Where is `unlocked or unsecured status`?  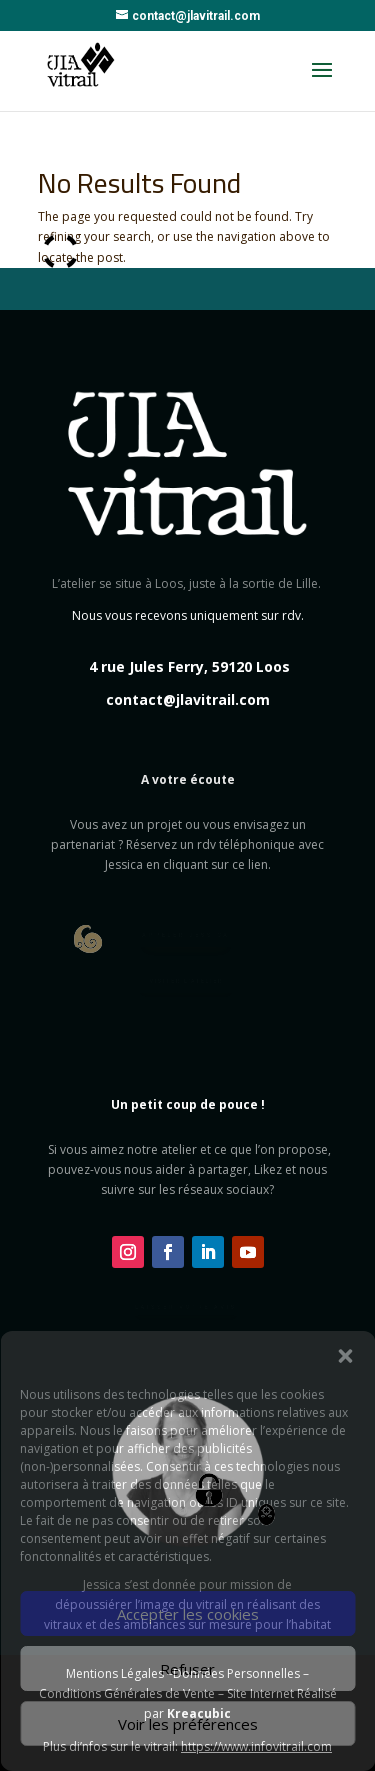
unlocked or unsecured status is located at coordinates (209, 1490).